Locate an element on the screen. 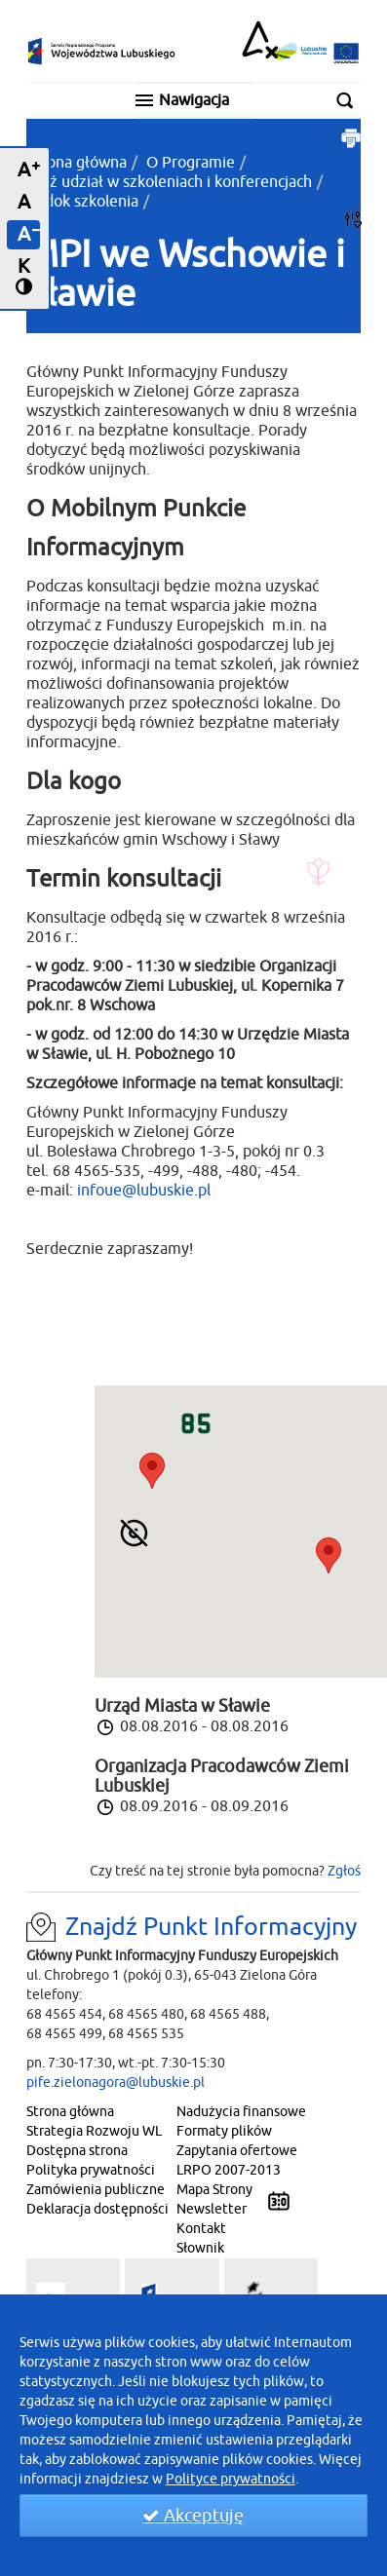 The image size is (387, 2576). customize favorite or liked item settings is located at coordinates (352, 218).